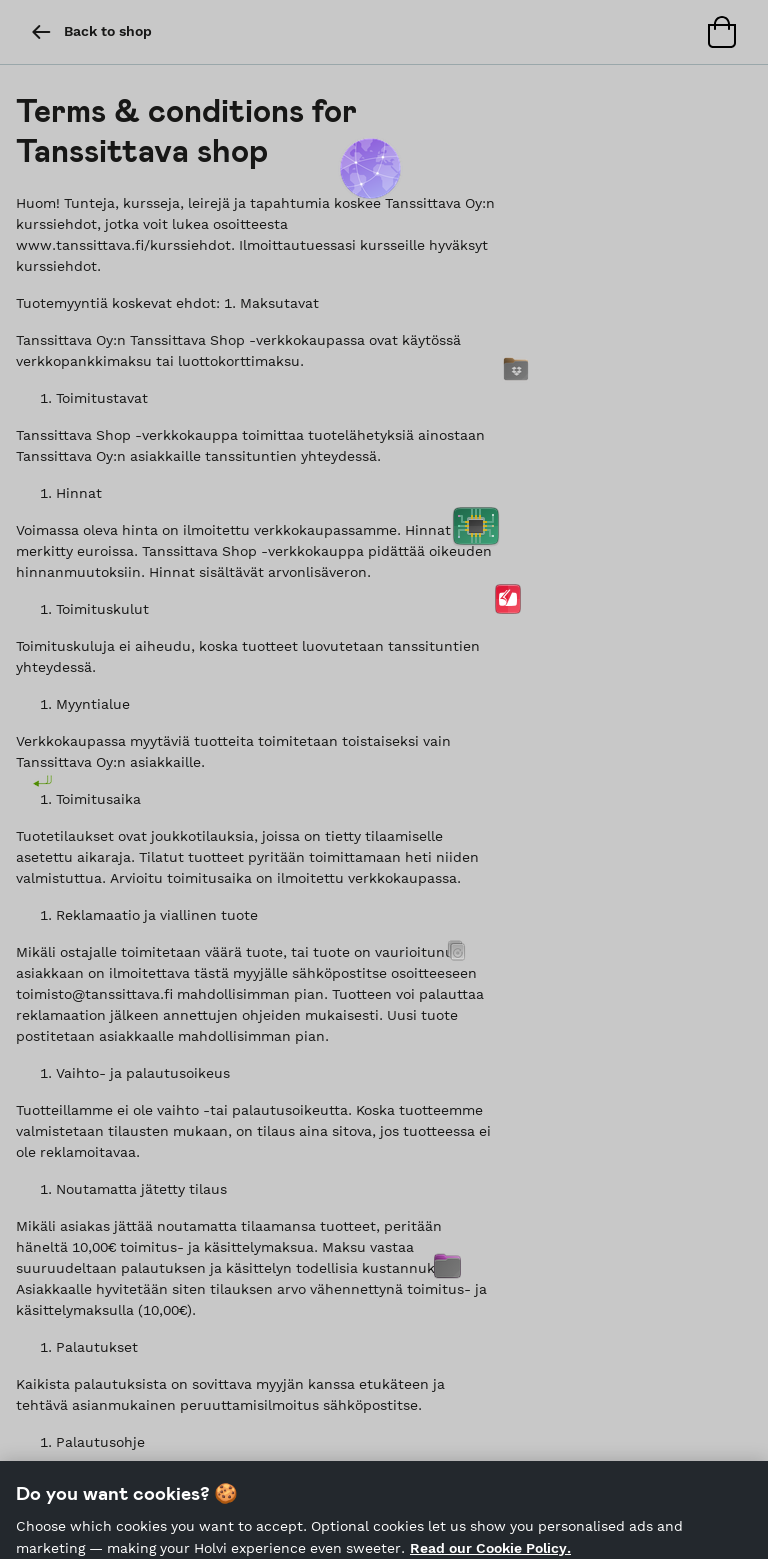 This screenshot has width=768, height=1559. Describe the element at coordinates (456, 950) in the screenshot. I see `access multiple disk drives or storage devices` at that location.